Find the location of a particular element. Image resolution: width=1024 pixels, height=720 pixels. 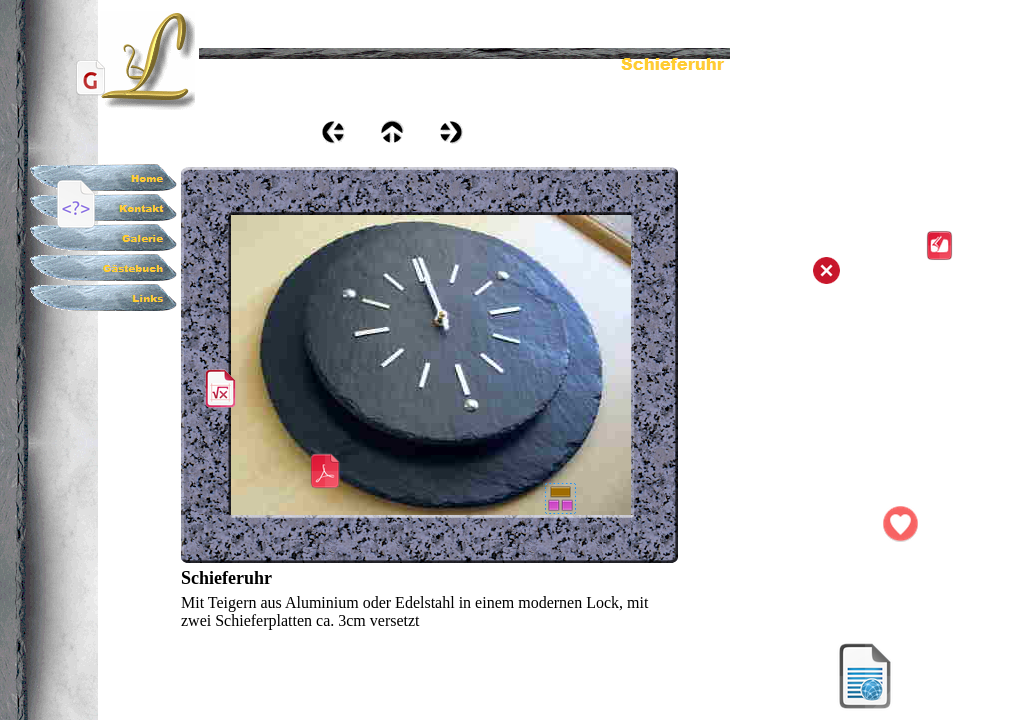

open a libreoffice web document is located at coordinates (865, 676).